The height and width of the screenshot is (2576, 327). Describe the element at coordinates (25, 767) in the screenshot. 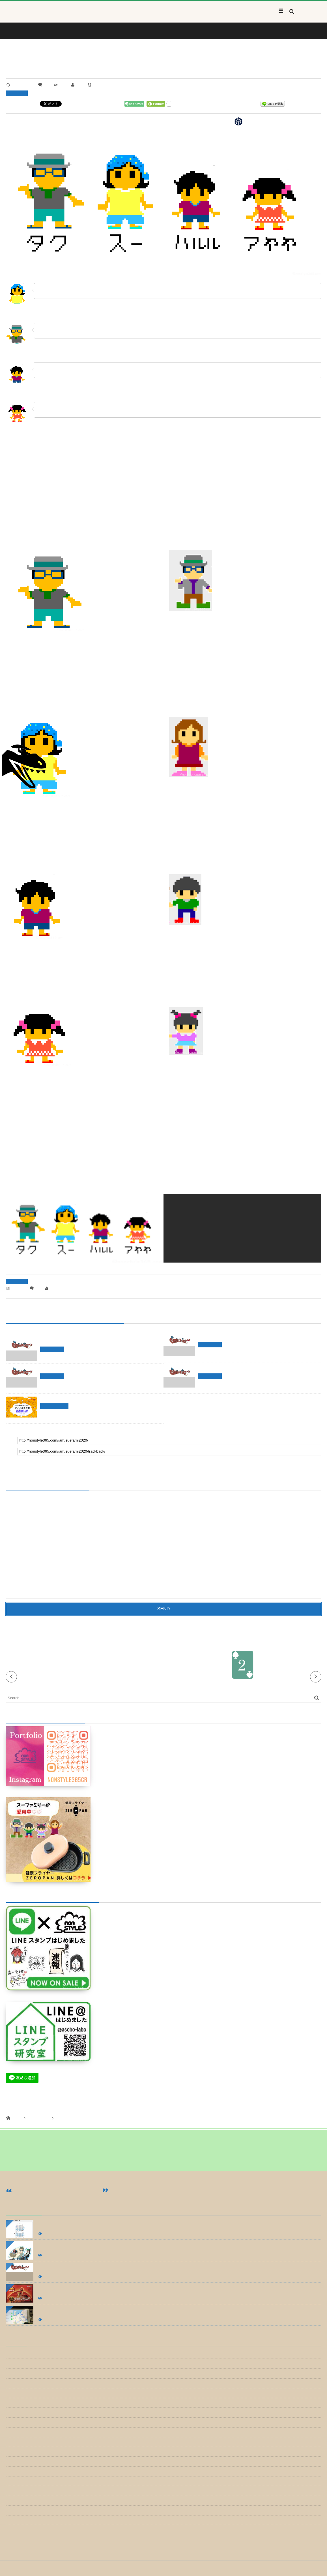

I see `select ninja velociraptor character` at that location.